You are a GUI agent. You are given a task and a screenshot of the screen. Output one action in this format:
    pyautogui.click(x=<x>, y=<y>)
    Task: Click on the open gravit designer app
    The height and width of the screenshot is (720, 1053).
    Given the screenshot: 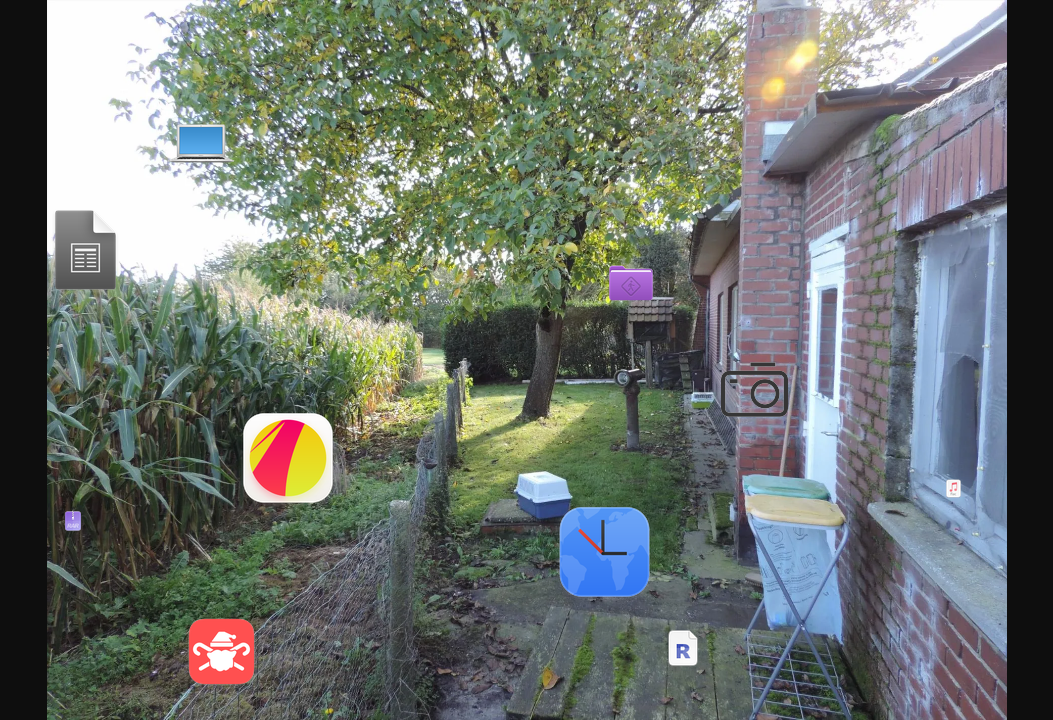 What is the action you would take?
    pyautogui.click(x=288, y=458)
    